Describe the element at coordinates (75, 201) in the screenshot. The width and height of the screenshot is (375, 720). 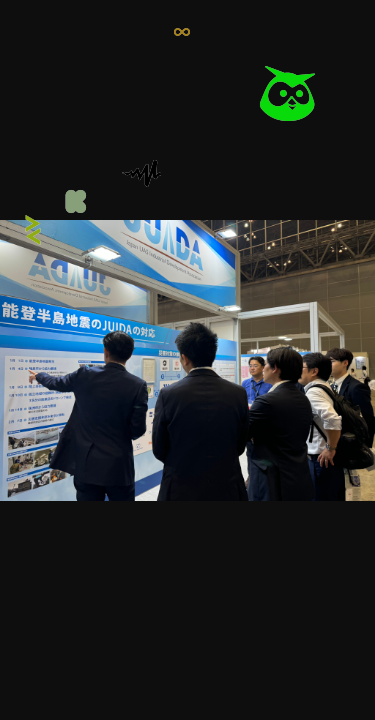
I see `link to Kickstarter profile or campaign` at that location.